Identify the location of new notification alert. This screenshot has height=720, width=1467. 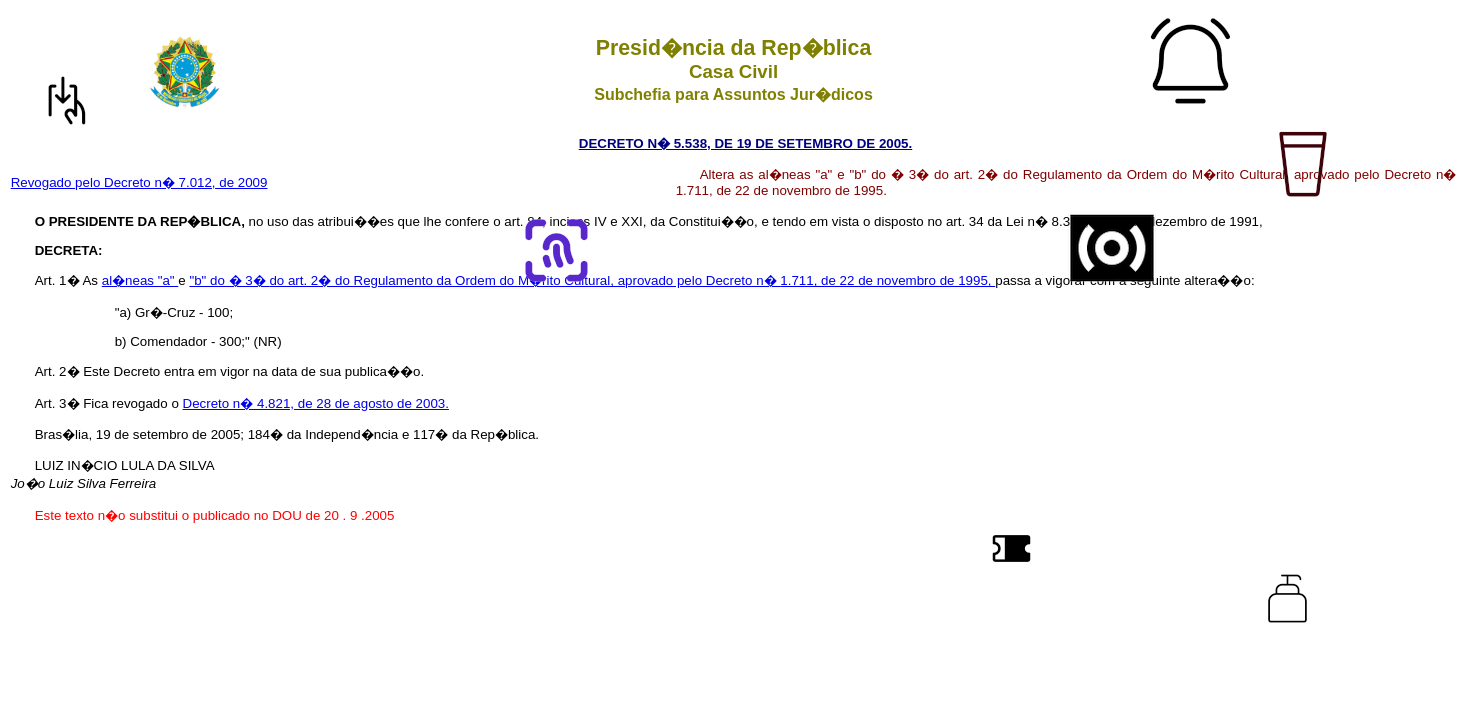
(1190, 62).